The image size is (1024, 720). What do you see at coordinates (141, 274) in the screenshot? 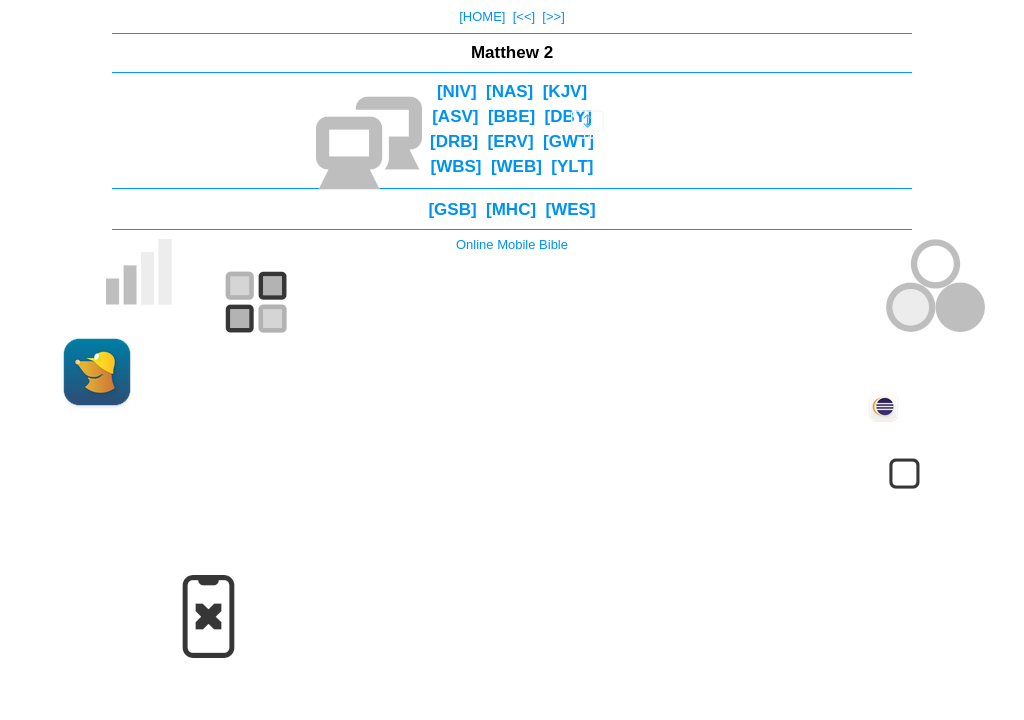
I see `indicates moderate cellular signal strength` at bounding box center [141, 274].